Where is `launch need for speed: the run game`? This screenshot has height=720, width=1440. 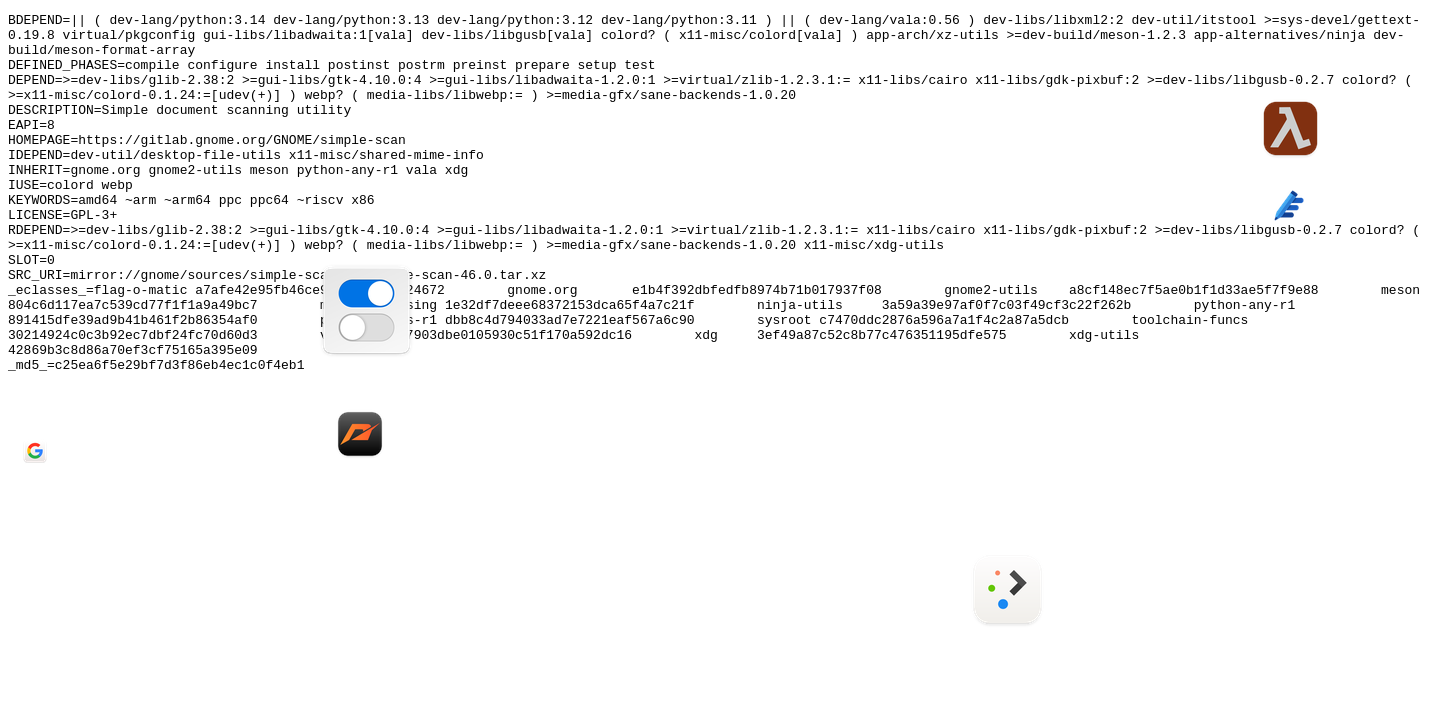
launch need for speed: the run game is located at coordinates (360, 434).